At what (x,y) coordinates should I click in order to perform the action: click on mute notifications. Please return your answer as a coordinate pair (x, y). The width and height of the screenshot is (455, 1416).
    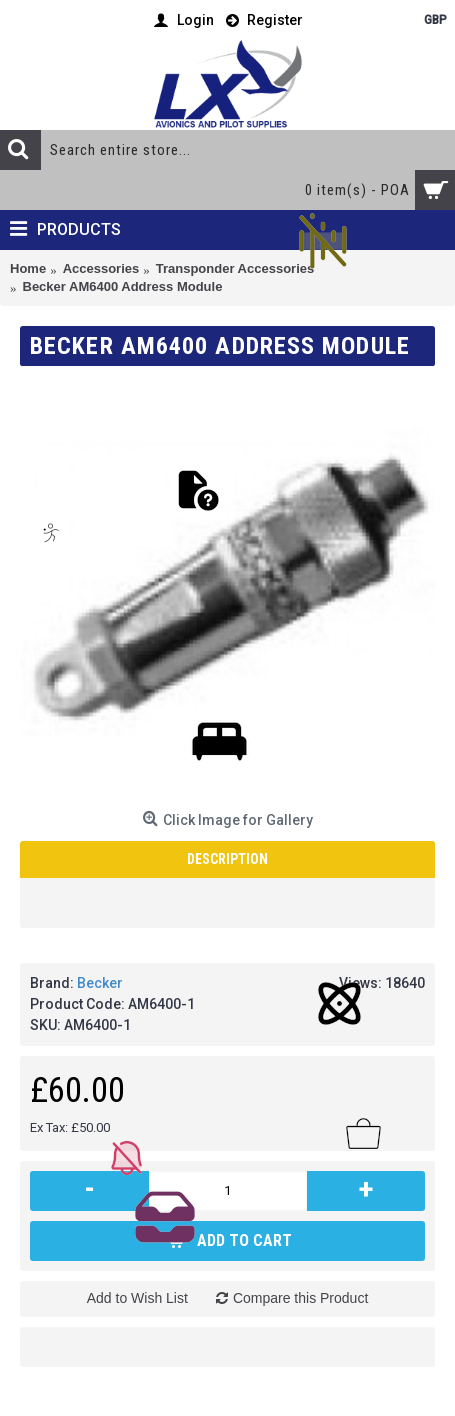
    Looking at the image, I should click on (127, 1158).